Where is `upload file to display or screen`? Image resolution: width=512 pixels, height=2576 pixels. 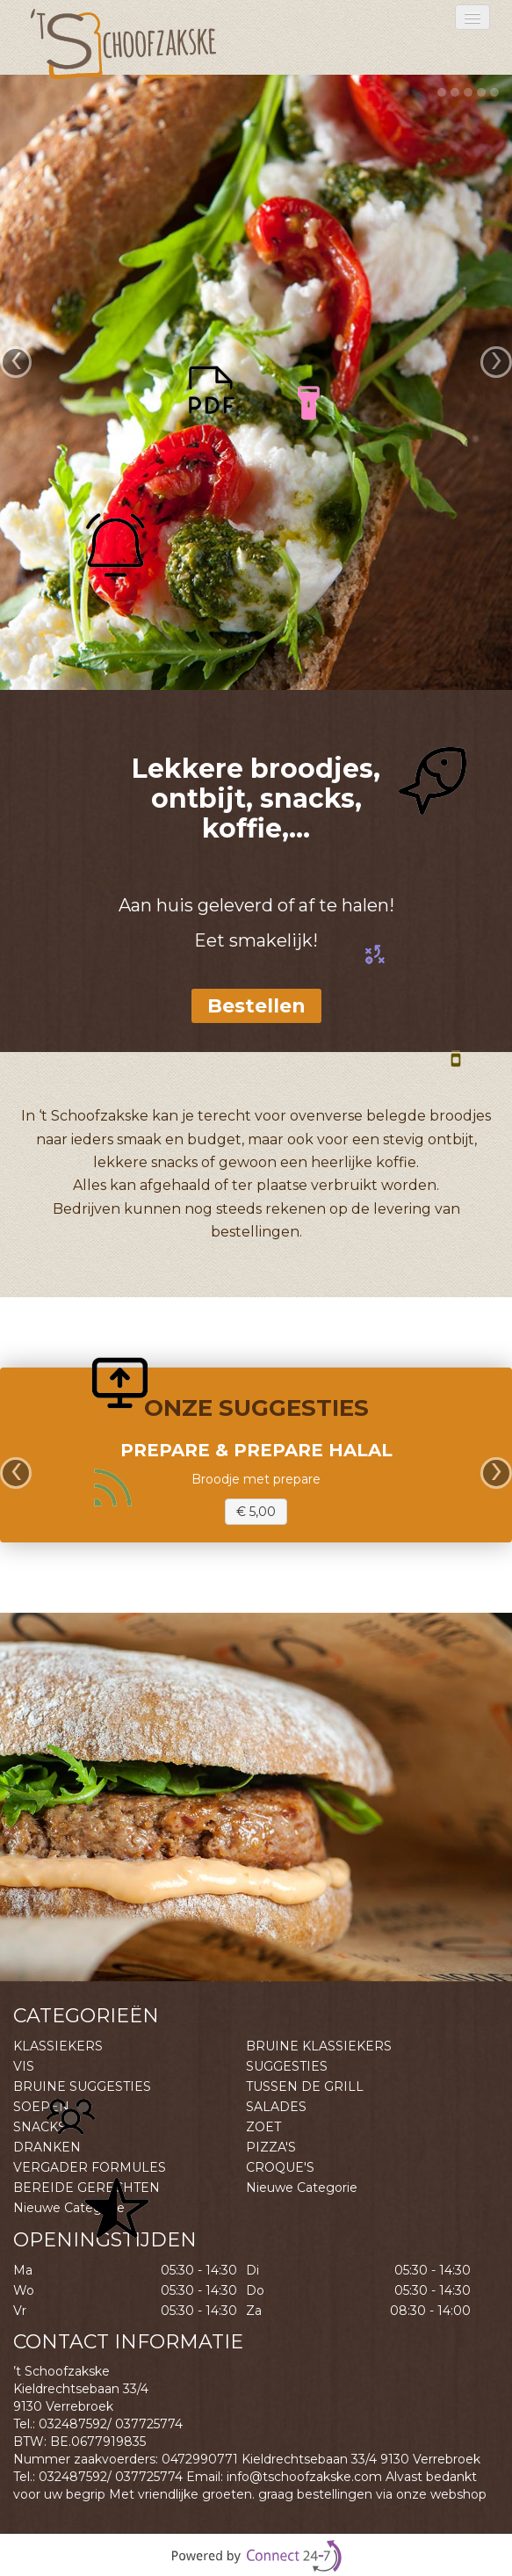 upload file to display or screen is located at coordinates (119, 1382).